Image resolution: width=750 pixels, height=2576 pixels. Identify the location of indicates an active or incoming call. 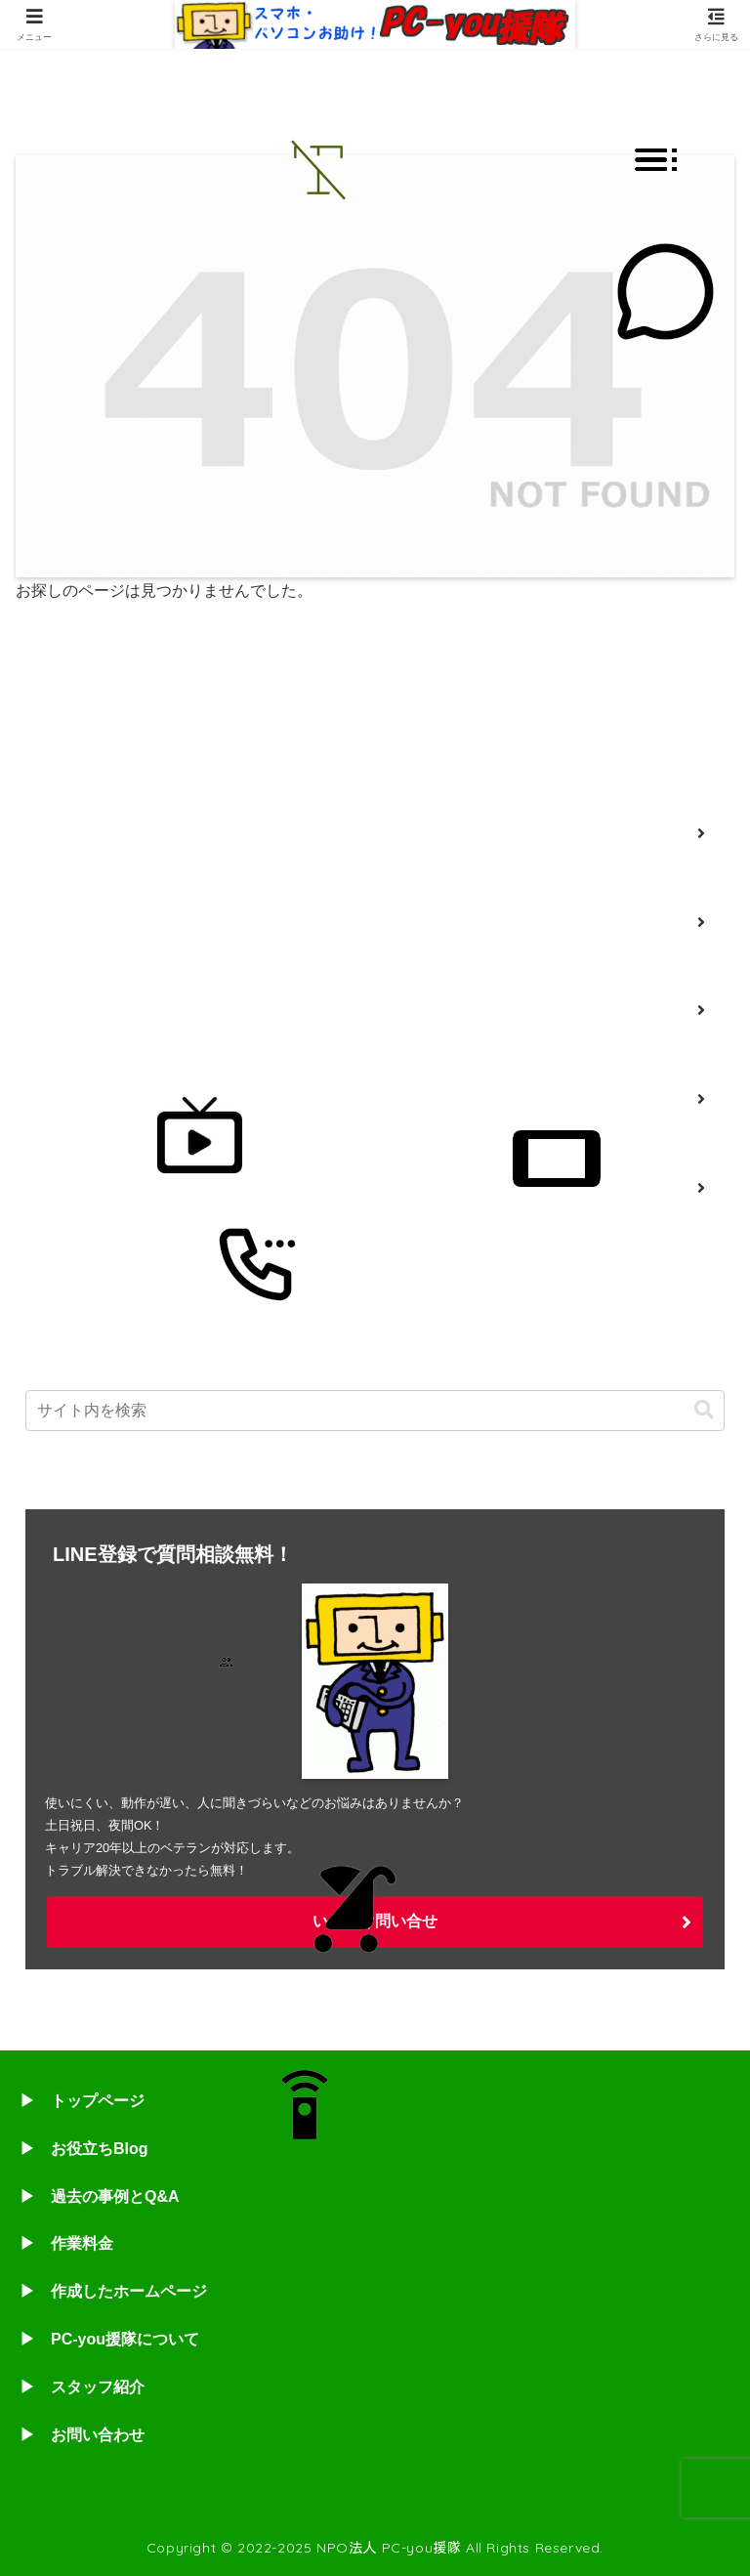
(257, 1262).